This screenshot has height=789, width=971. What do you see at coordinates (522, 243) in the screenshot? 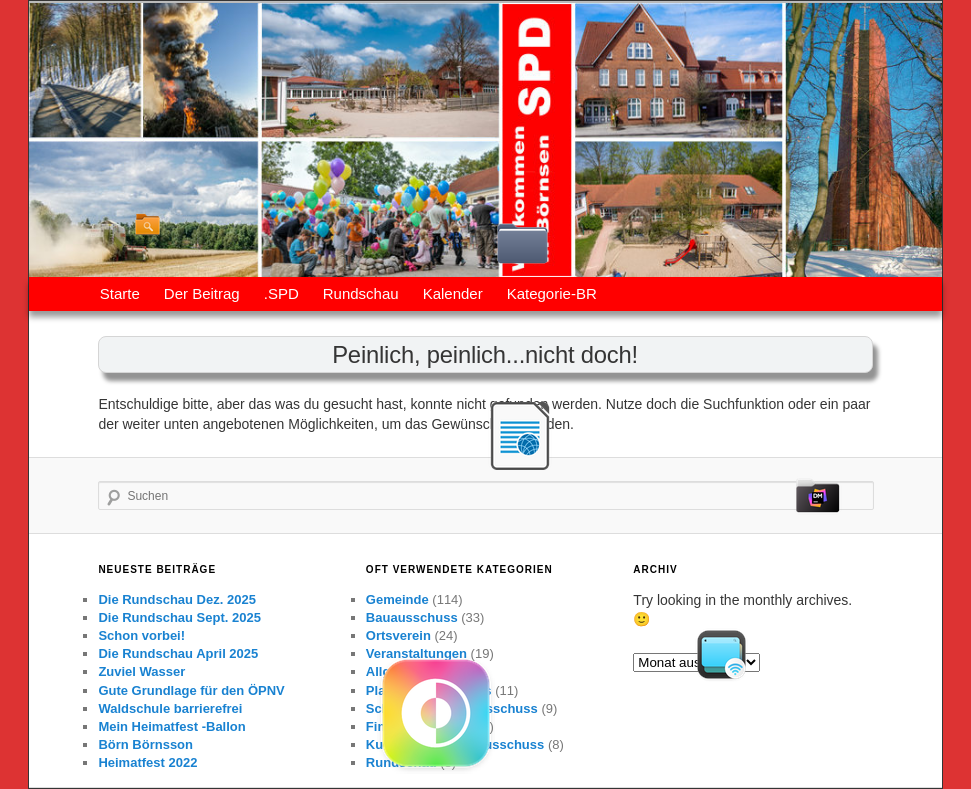
I see `open folder to view contents` at bounding box center [522, 243].